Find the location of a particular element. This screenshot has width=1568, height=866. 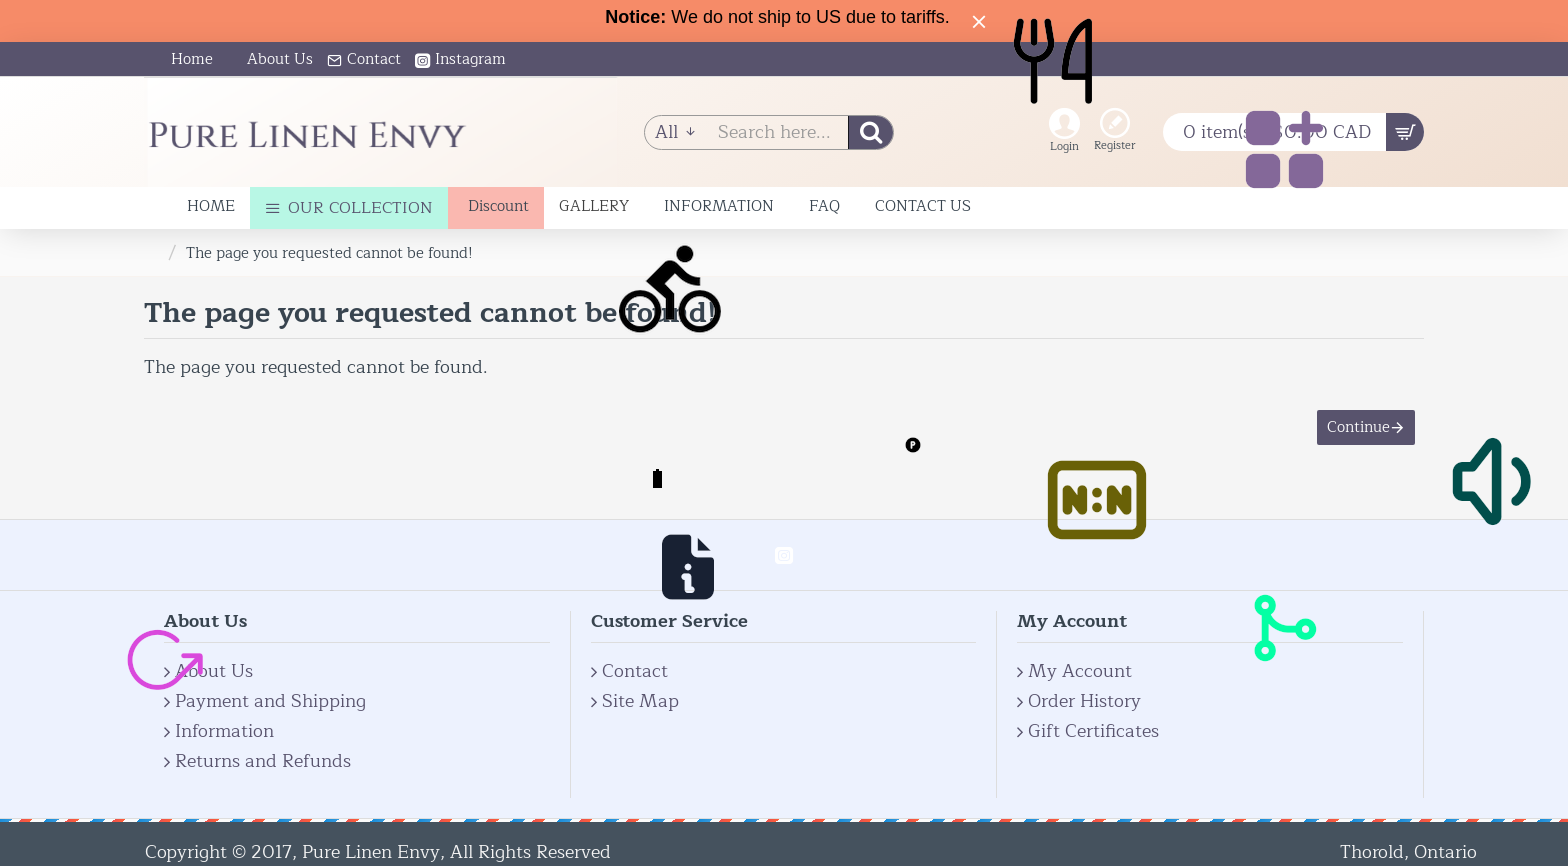

browse nearby restaurants or dining options is located at coordinates (1054, 59).